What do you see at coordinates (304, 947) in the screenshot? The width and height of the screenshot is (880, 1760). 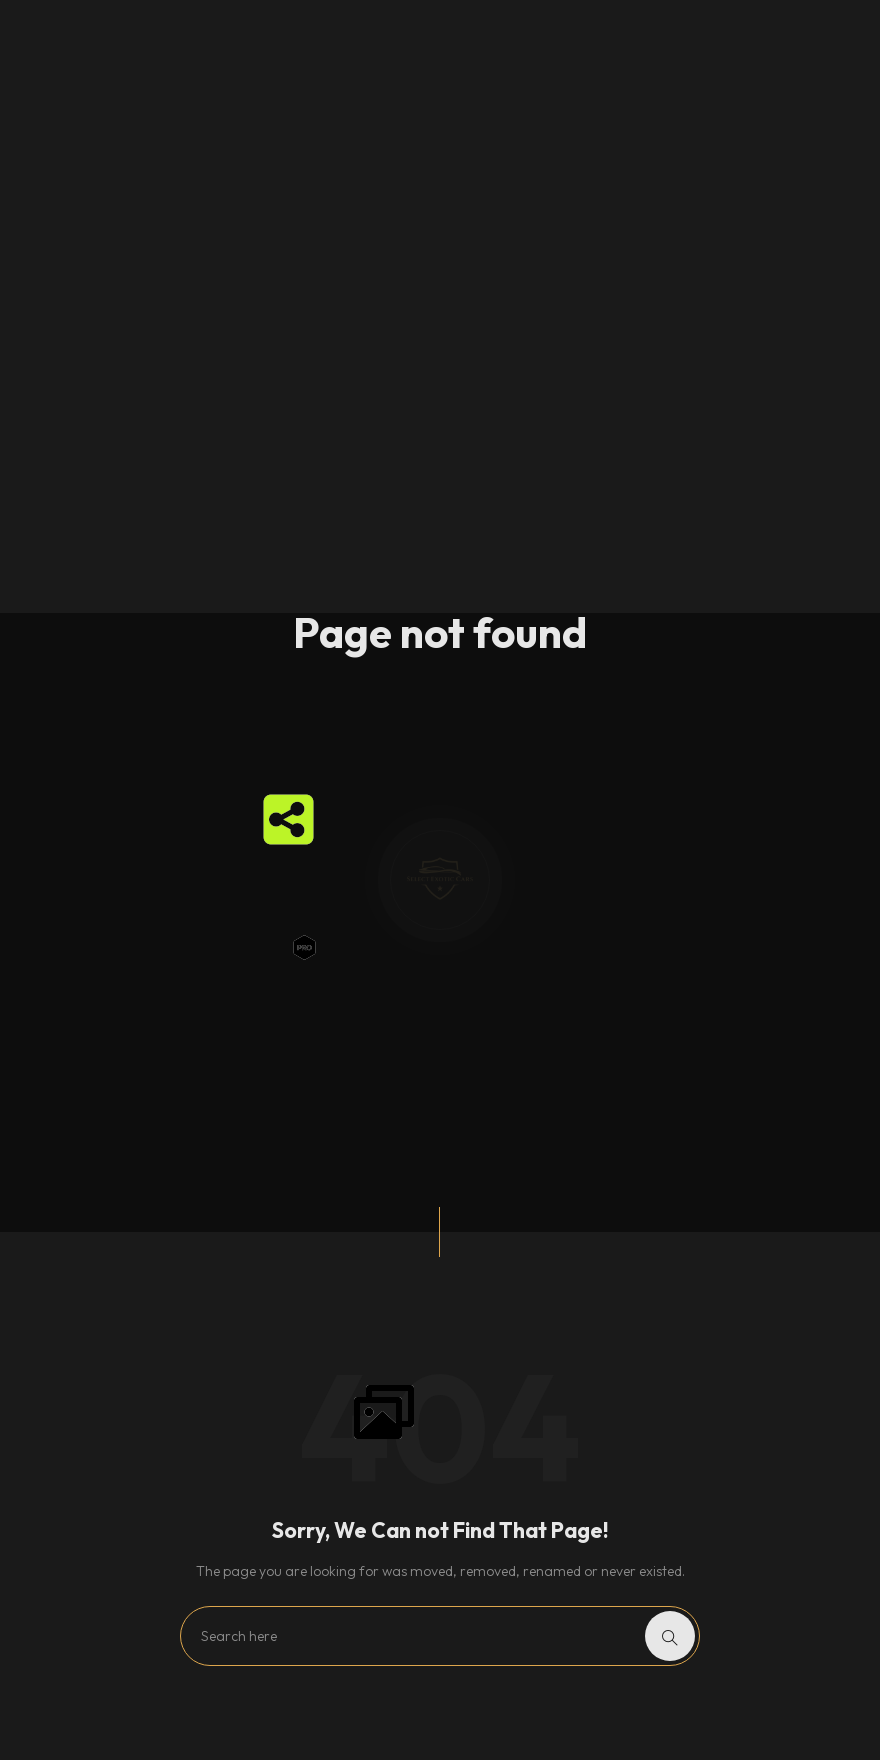 I see `themeco brand logo` at bounding box center [304, 947].